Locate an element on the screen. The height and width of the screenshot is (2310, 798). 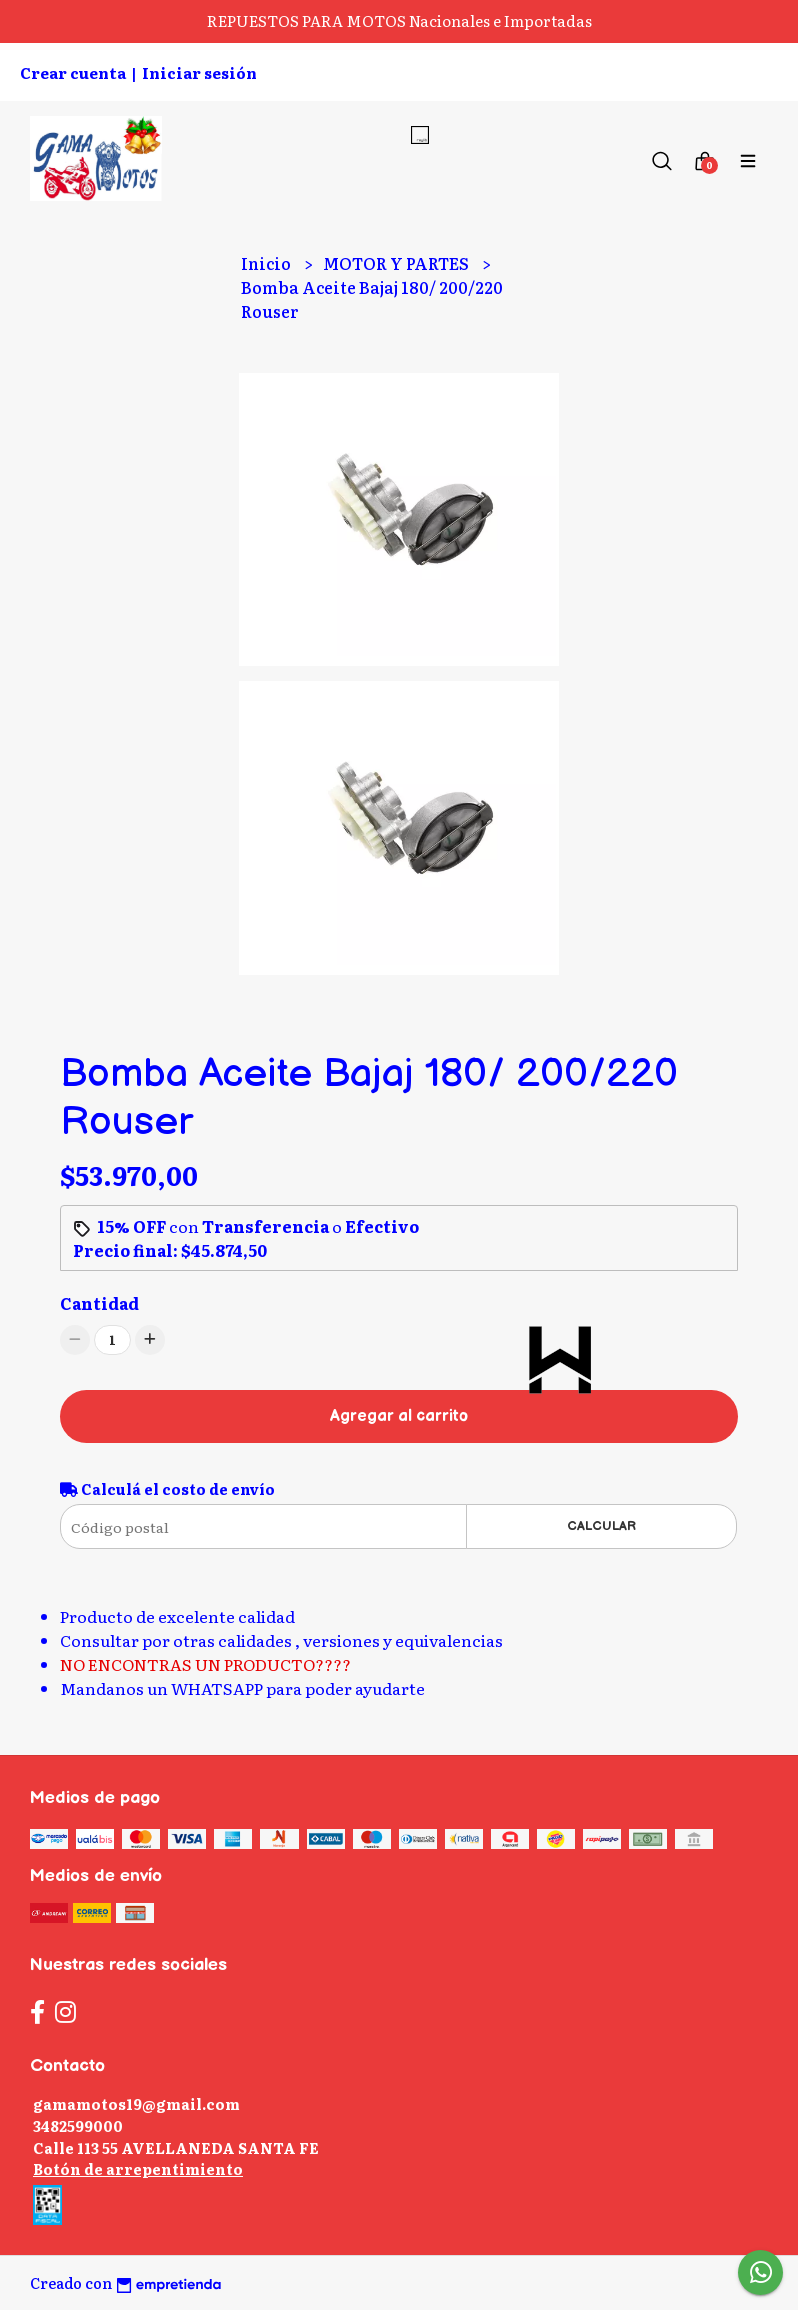
wirsindhandwerk brand logo is located at coordinates (560, 1360).